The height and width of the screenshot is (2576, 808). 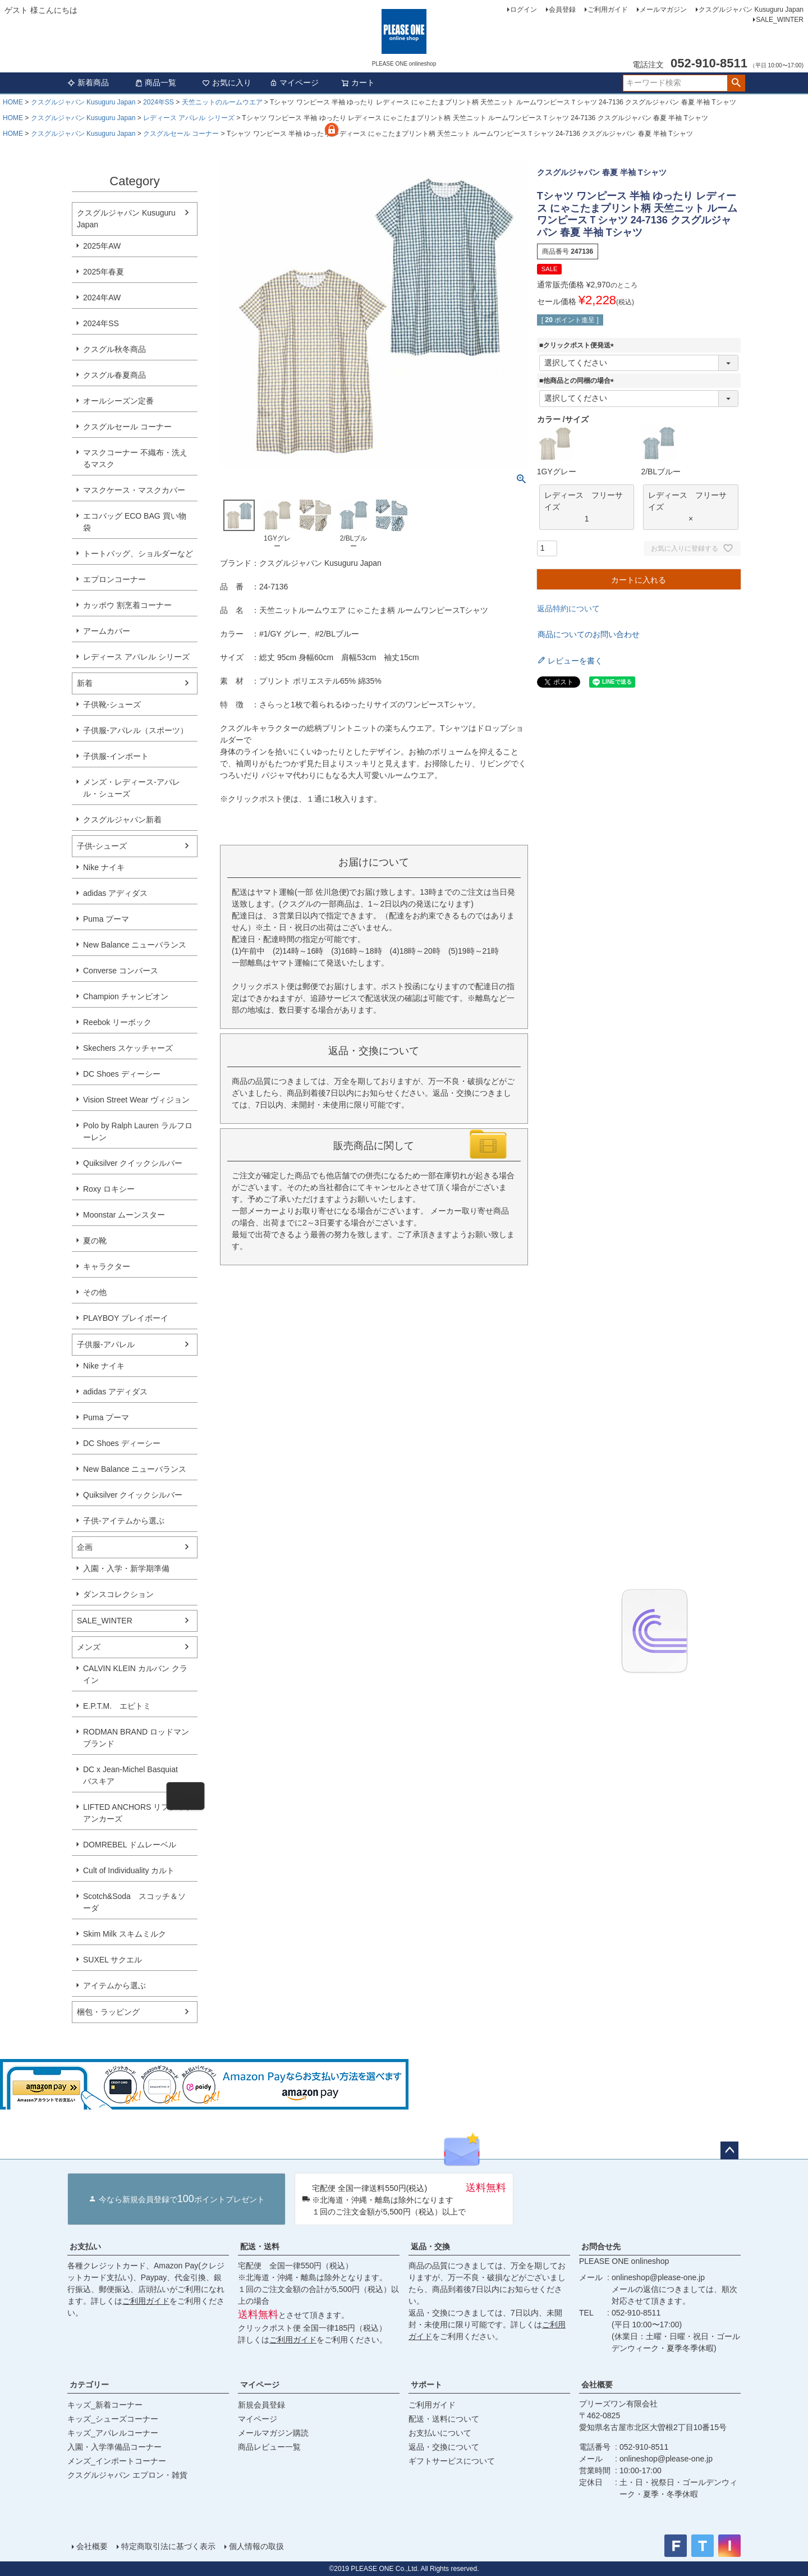 I want to click on mark email as unread, so click(x=462, y=2152).